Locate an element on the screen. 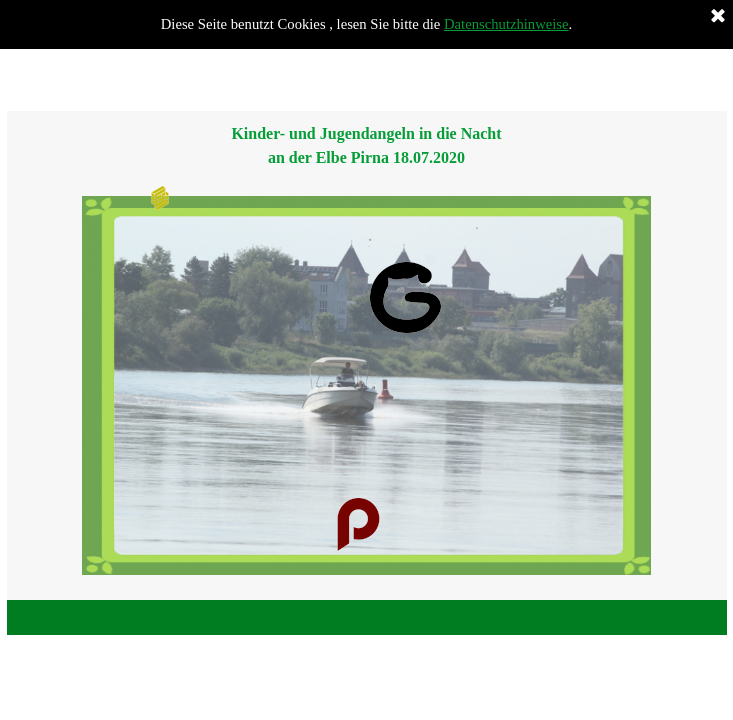  open piapro website or app is located at coordinates (358, 524).